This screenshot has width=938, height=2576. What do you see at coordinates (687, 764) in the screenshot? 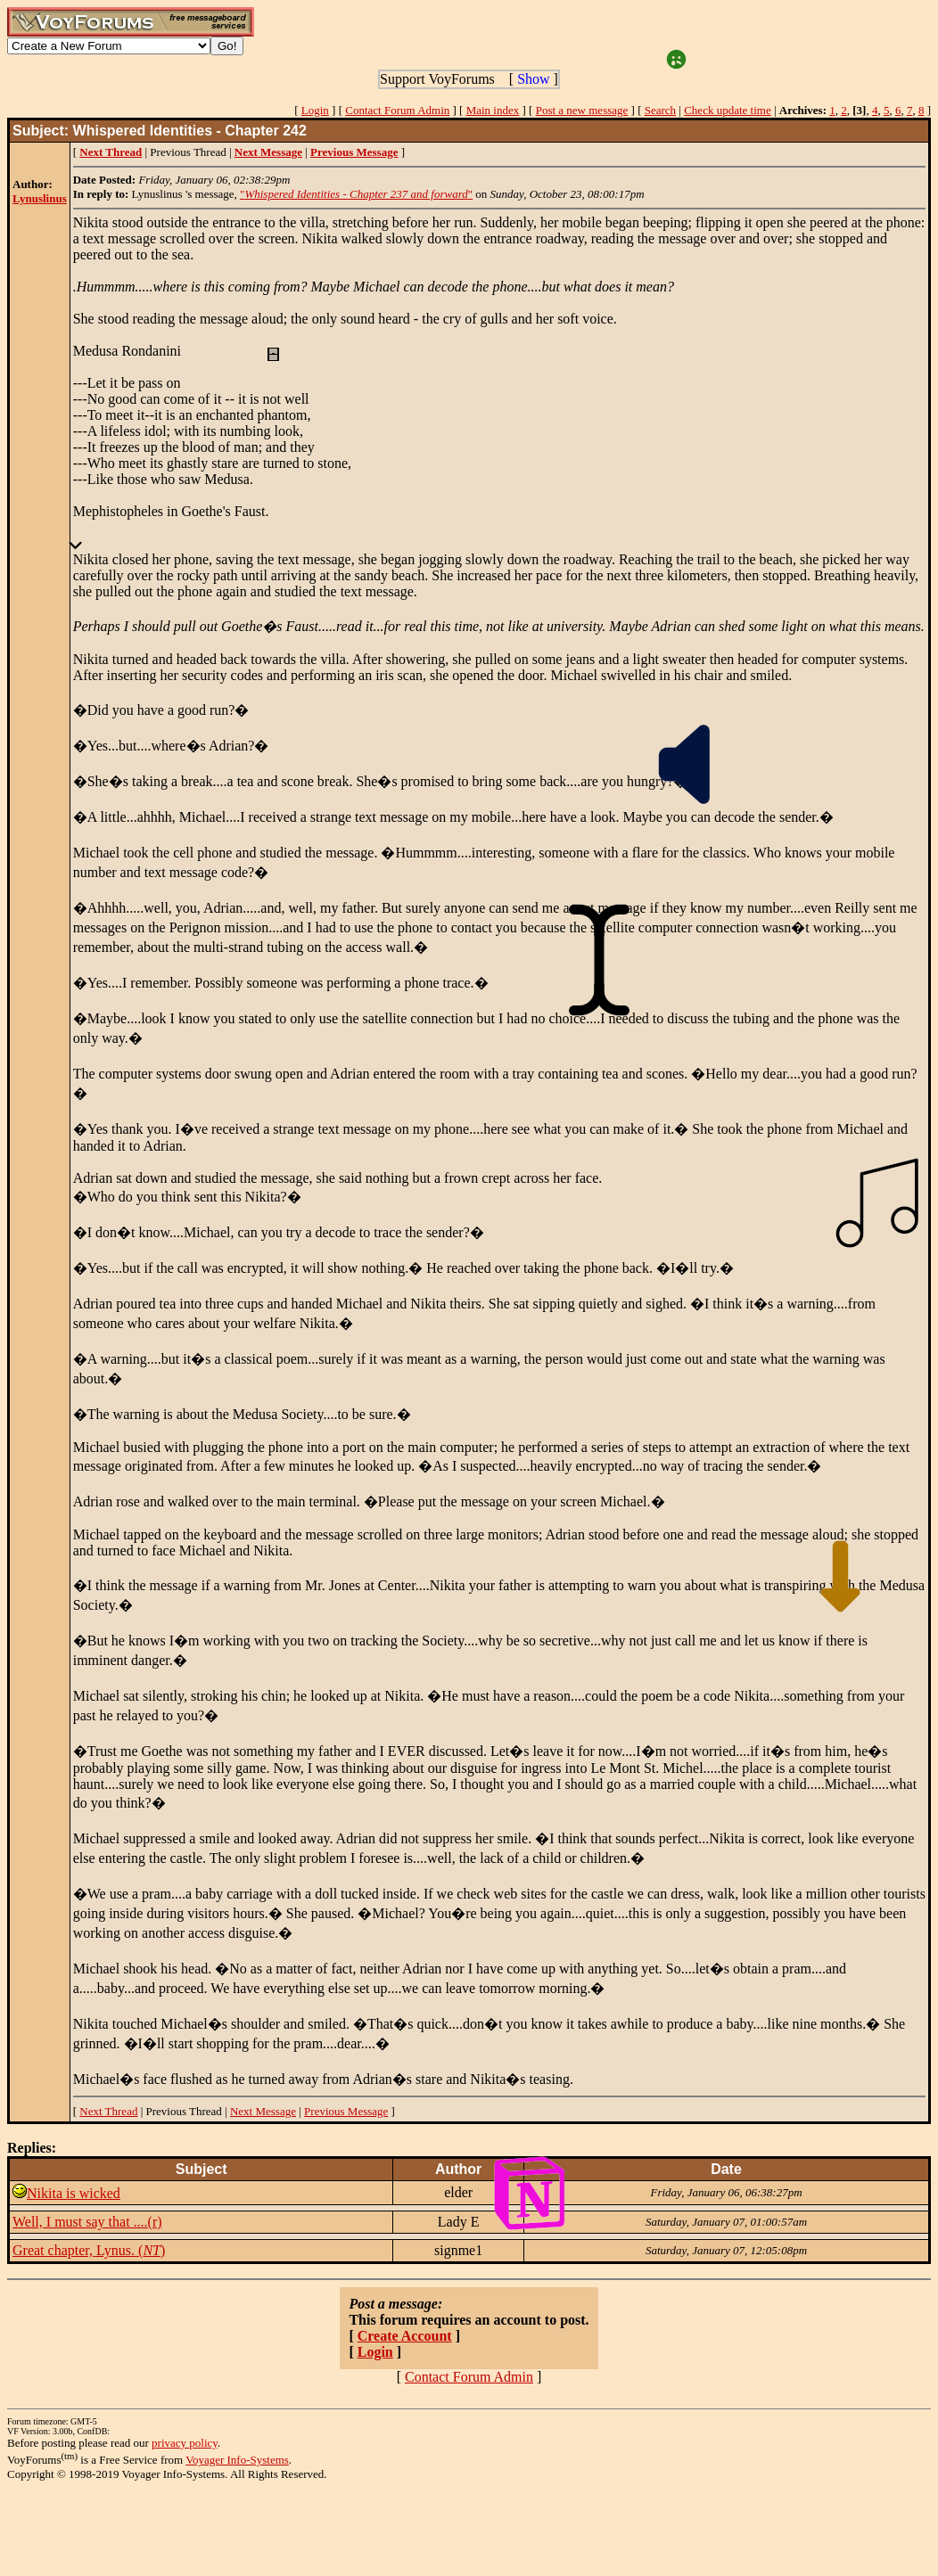
I see `mute or unmute audio` at bounding box center [687, 764].